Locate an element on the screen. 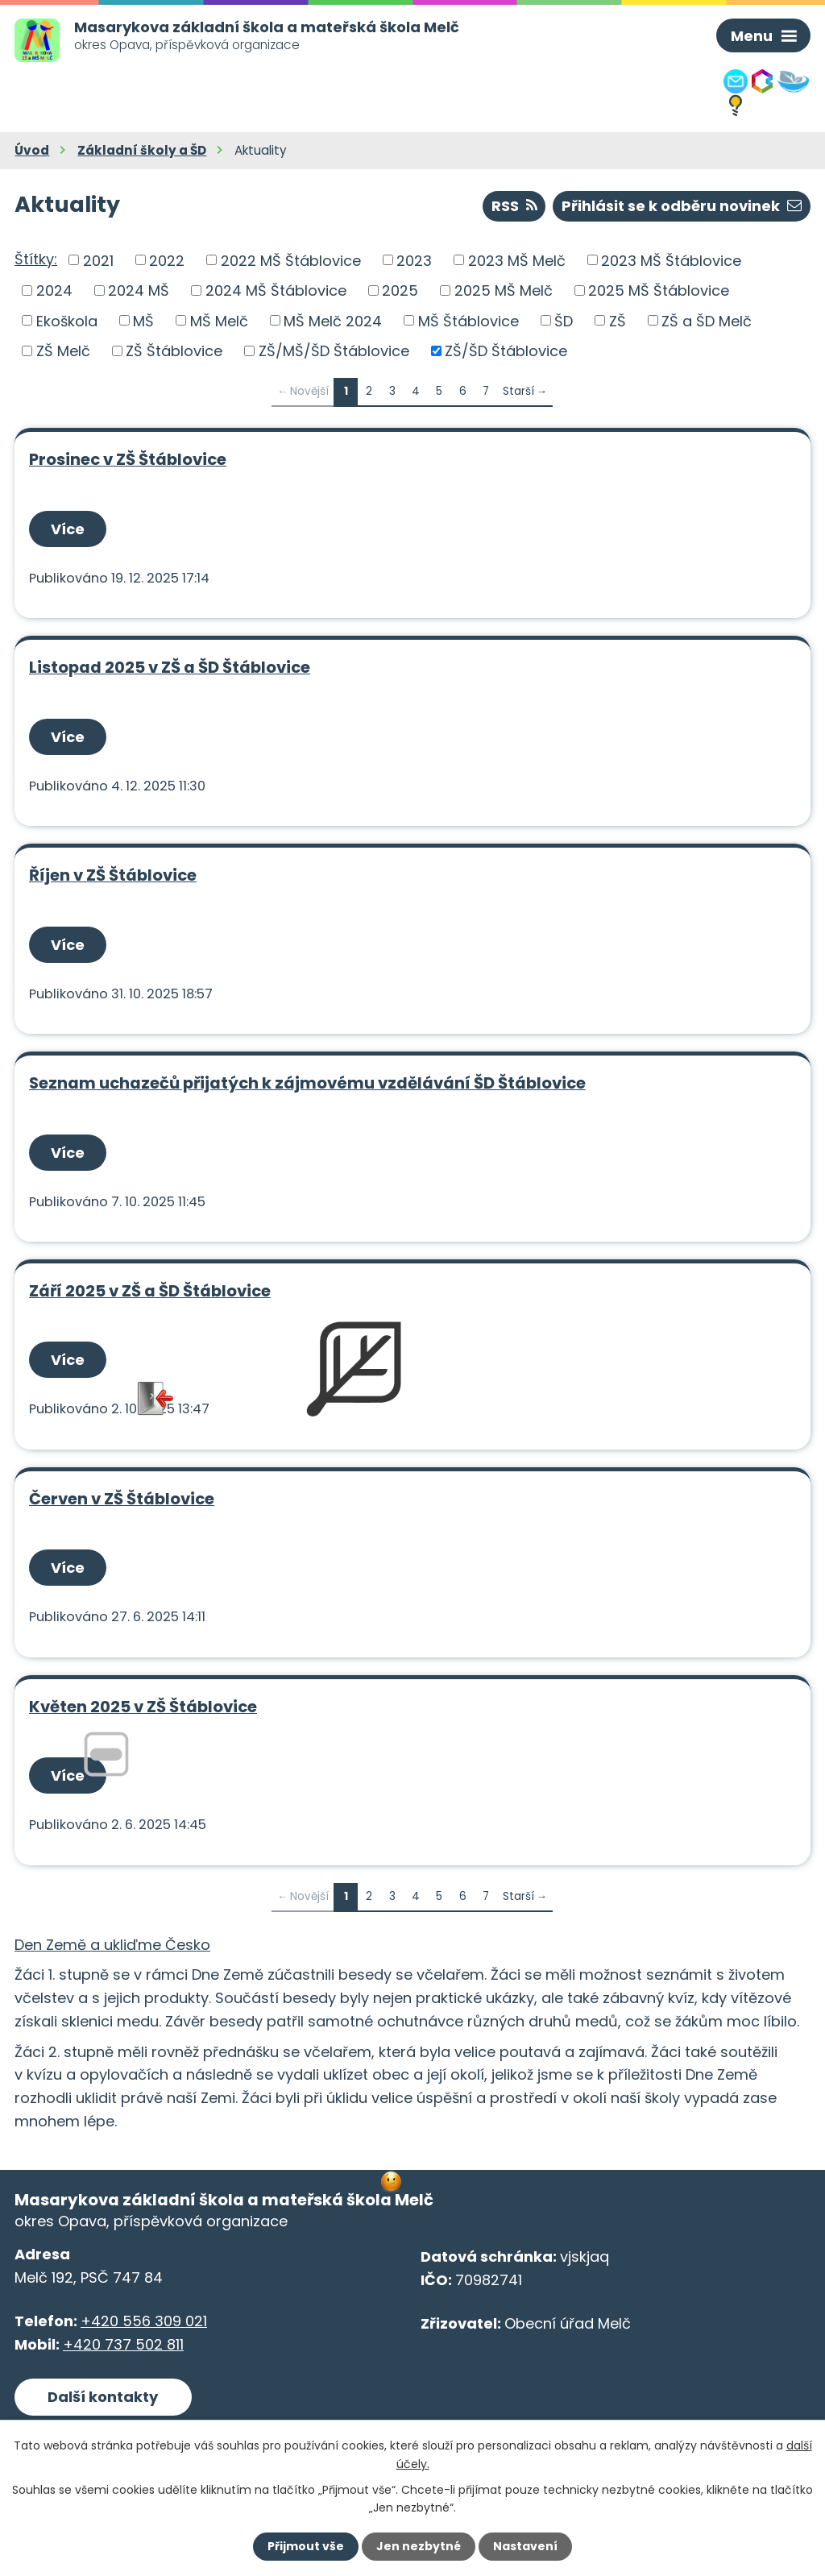  indicates a partially selected or indeterminate checkbox state is located at coordinates (106, 1754).